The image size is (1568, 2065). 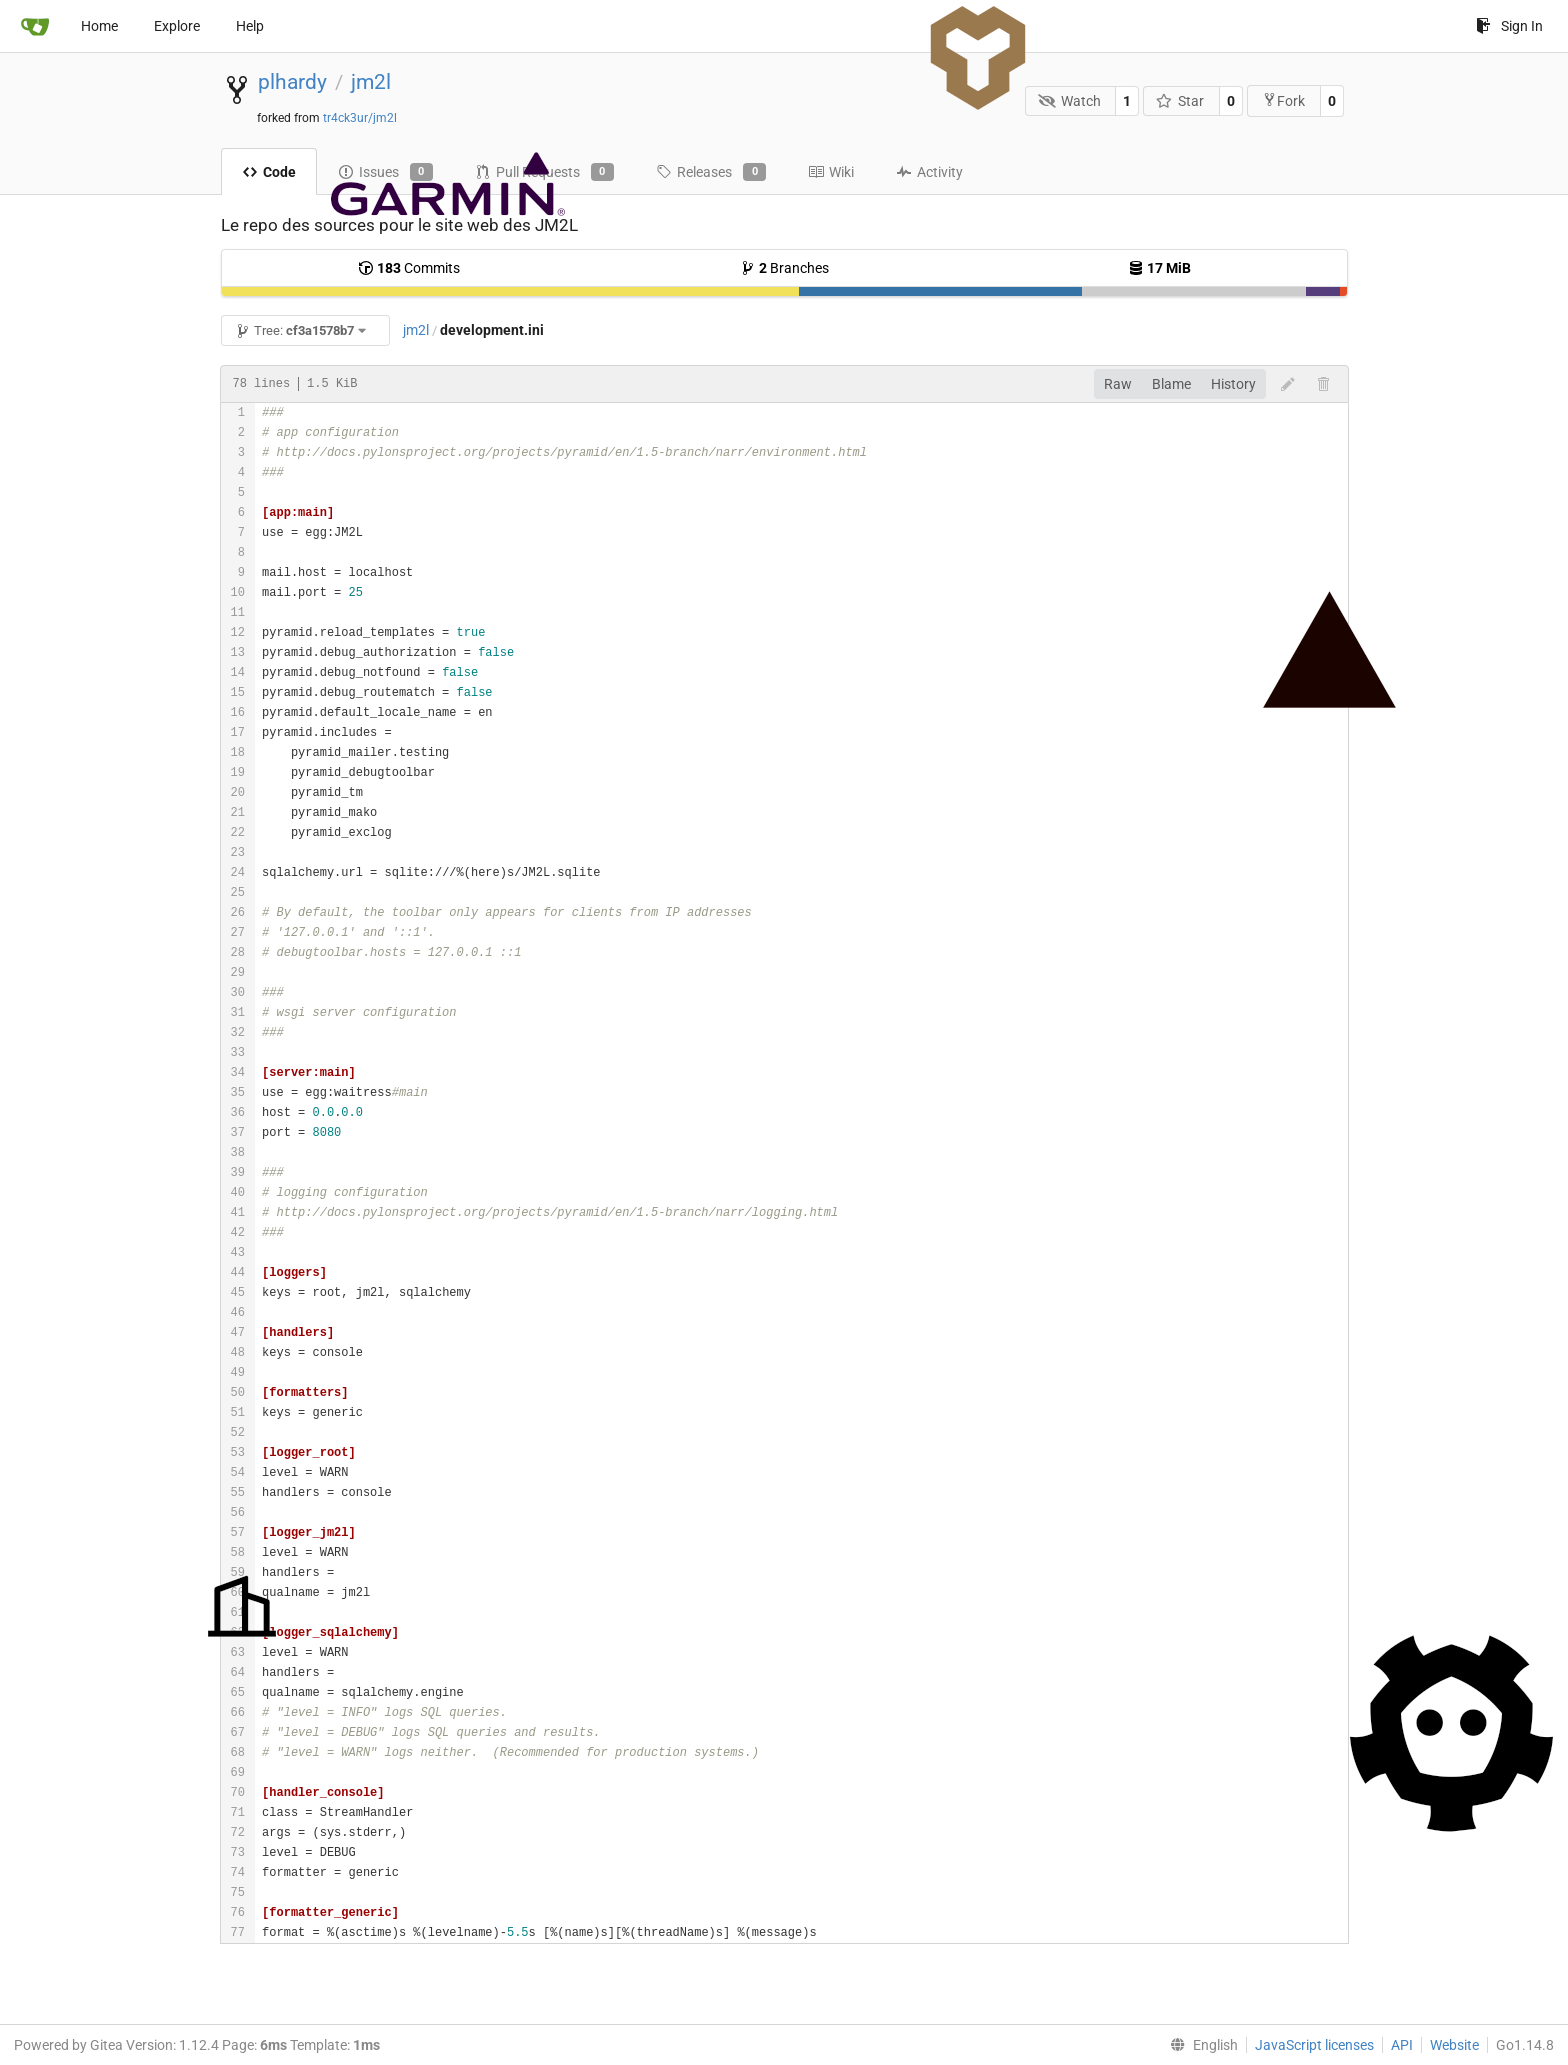 I want to click on etcd distributed key-value store logo, so click(x=1451, y=1733).